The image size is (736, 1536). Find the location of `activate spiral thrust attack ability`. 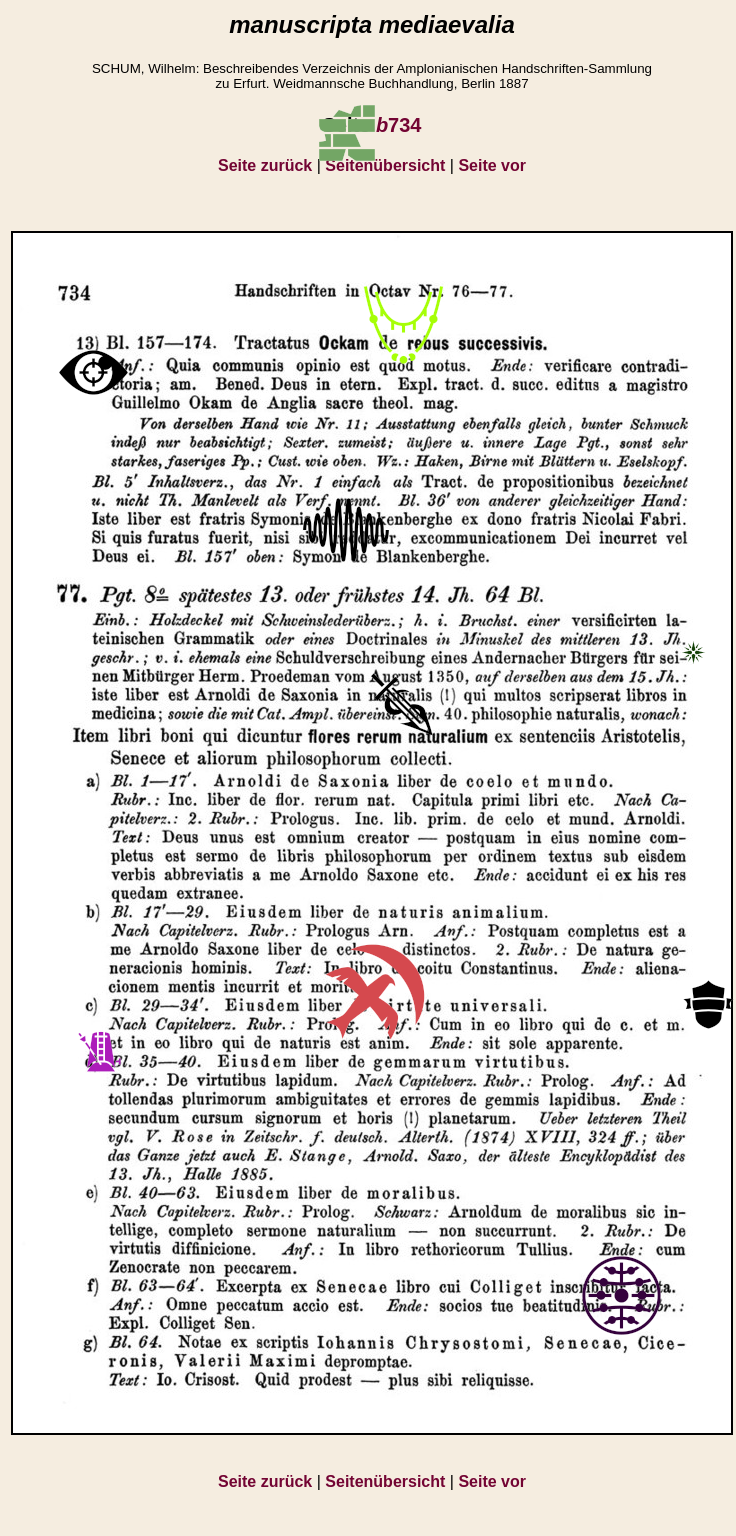

activate spiral thrust attack ability is located at coordinates (402, 704).